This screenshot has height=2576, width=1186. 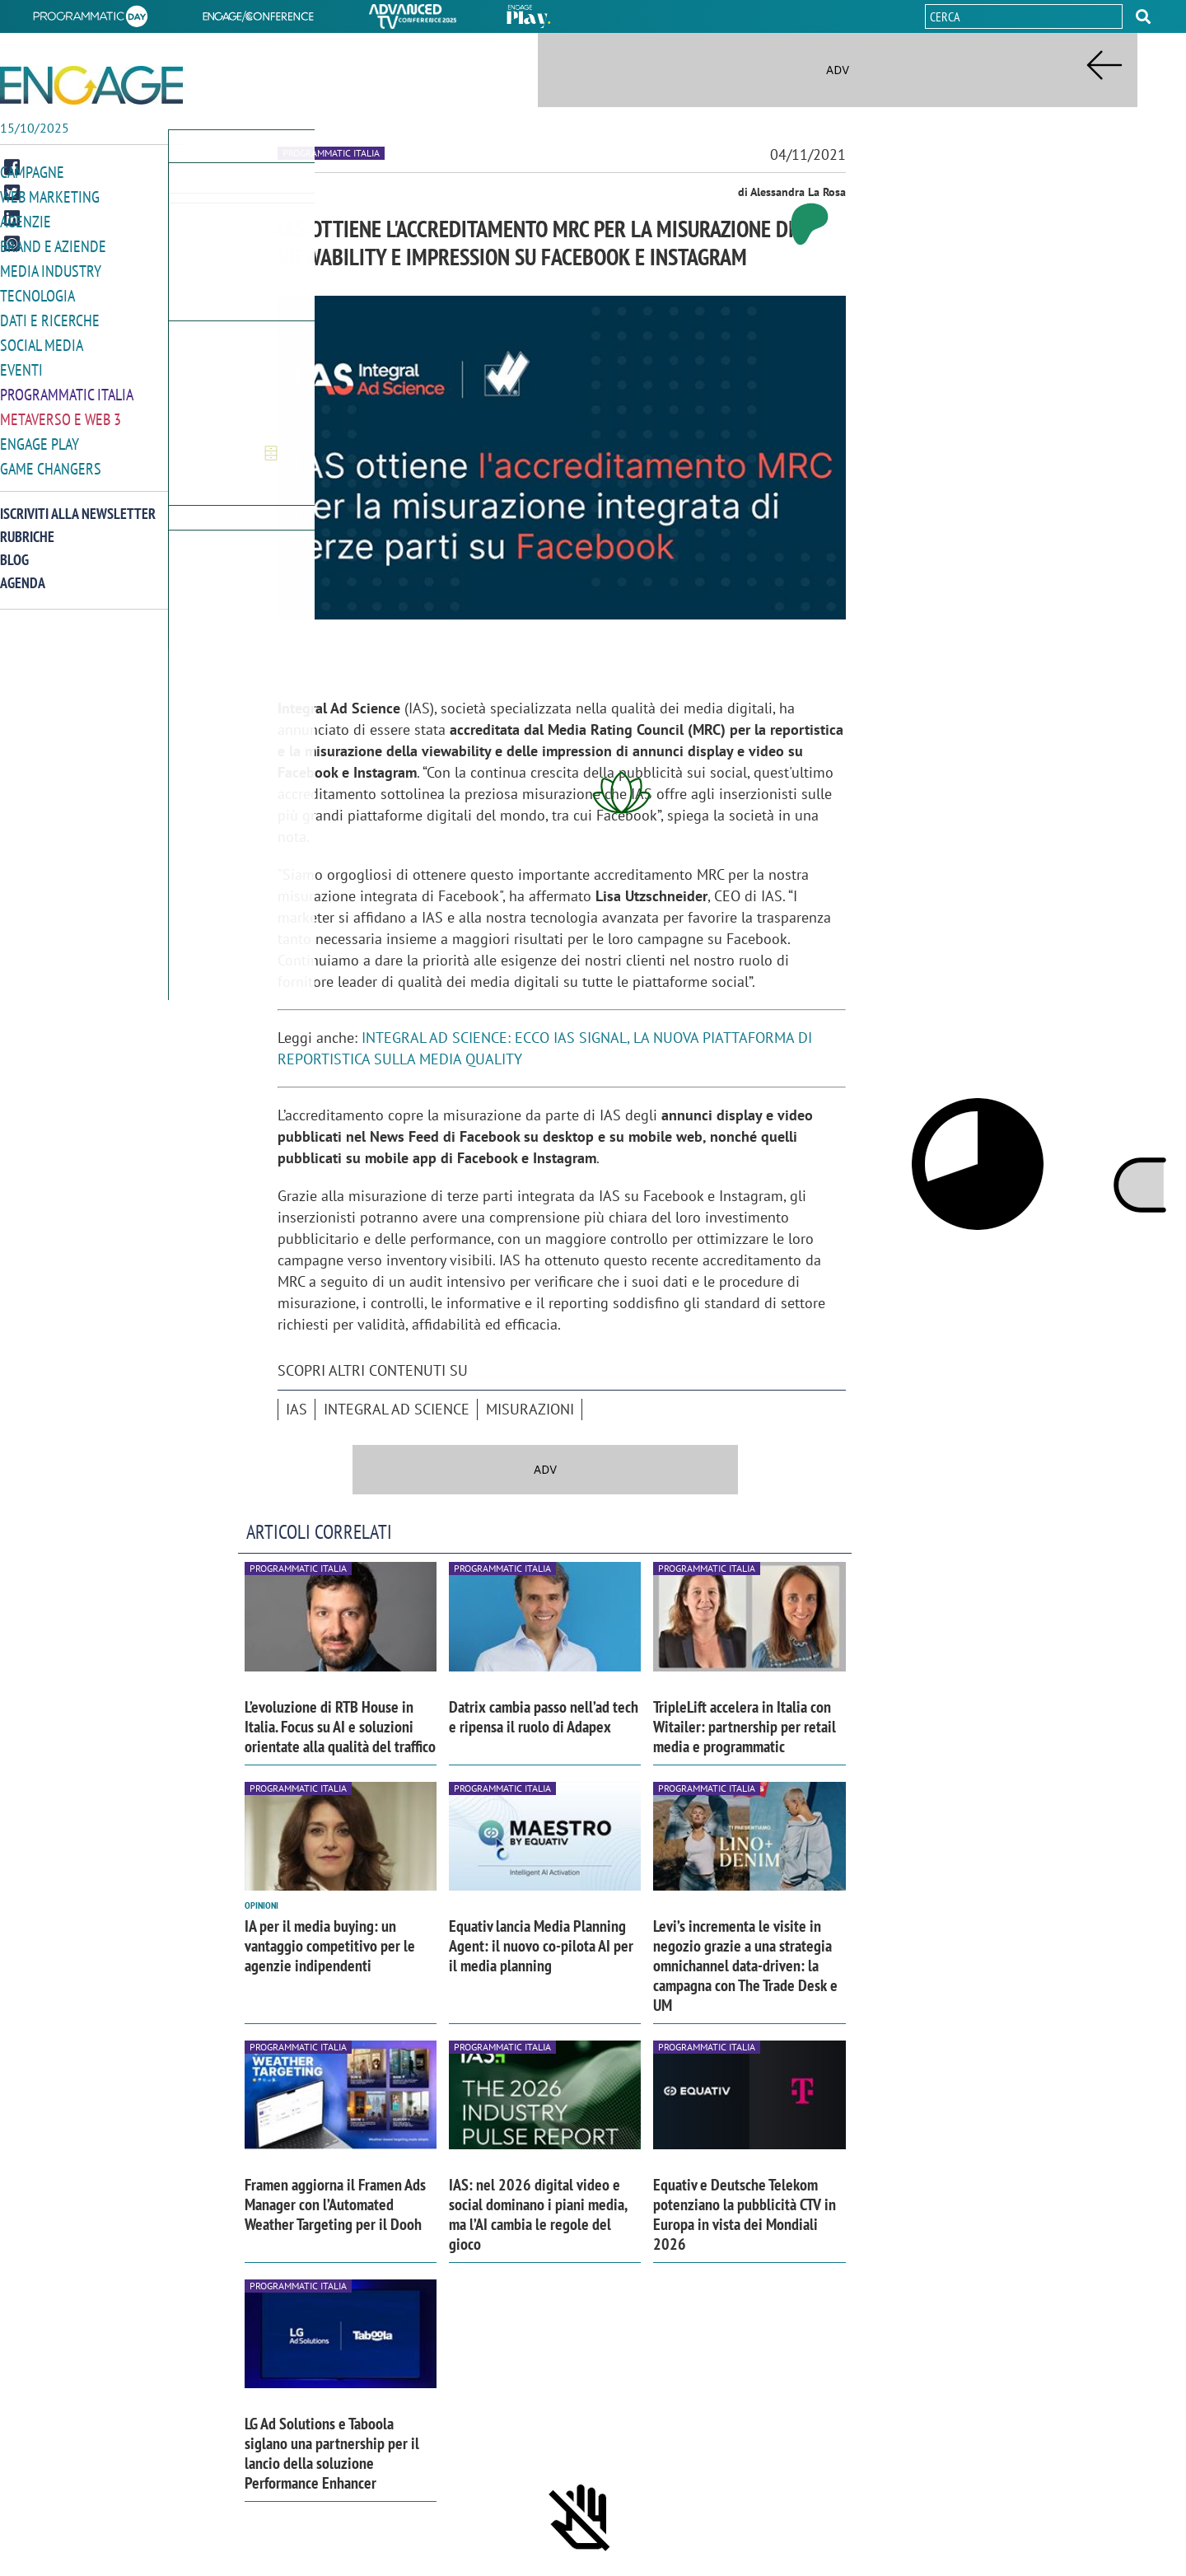 What do you see at coordinates (271, 453) in the screenshot?
I see `access storage or file organization` at bounding box center [271, 453].